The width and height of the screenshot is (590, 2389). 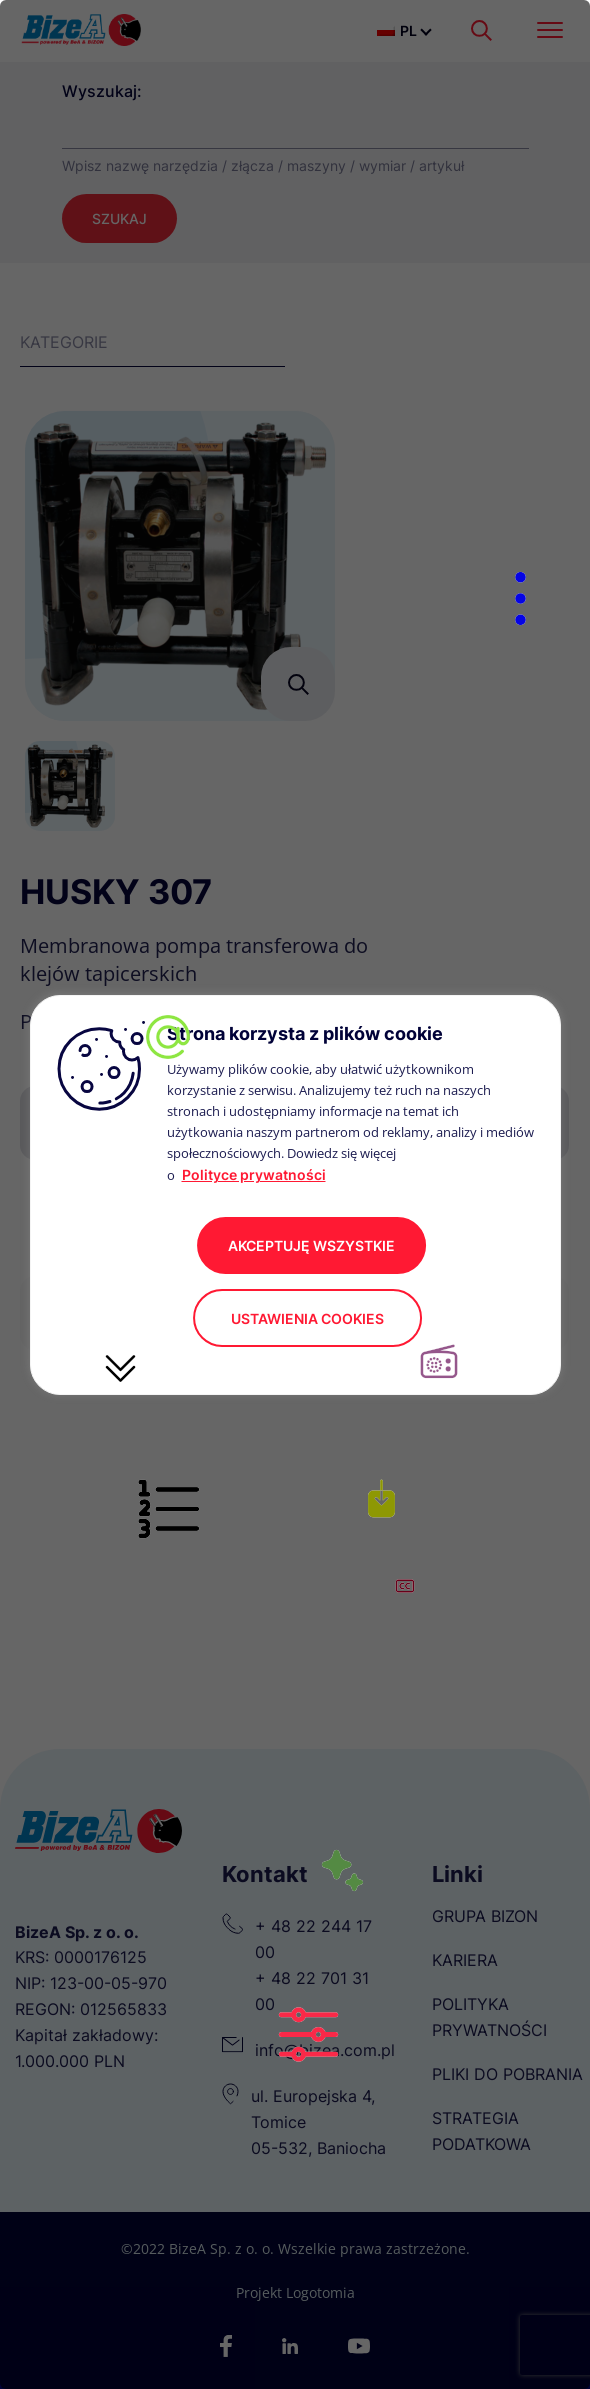 What do you see at coordinates (170, 1509) in the screenshot?
I see `format text as a numbered list` at bounding box center [170, 1509].